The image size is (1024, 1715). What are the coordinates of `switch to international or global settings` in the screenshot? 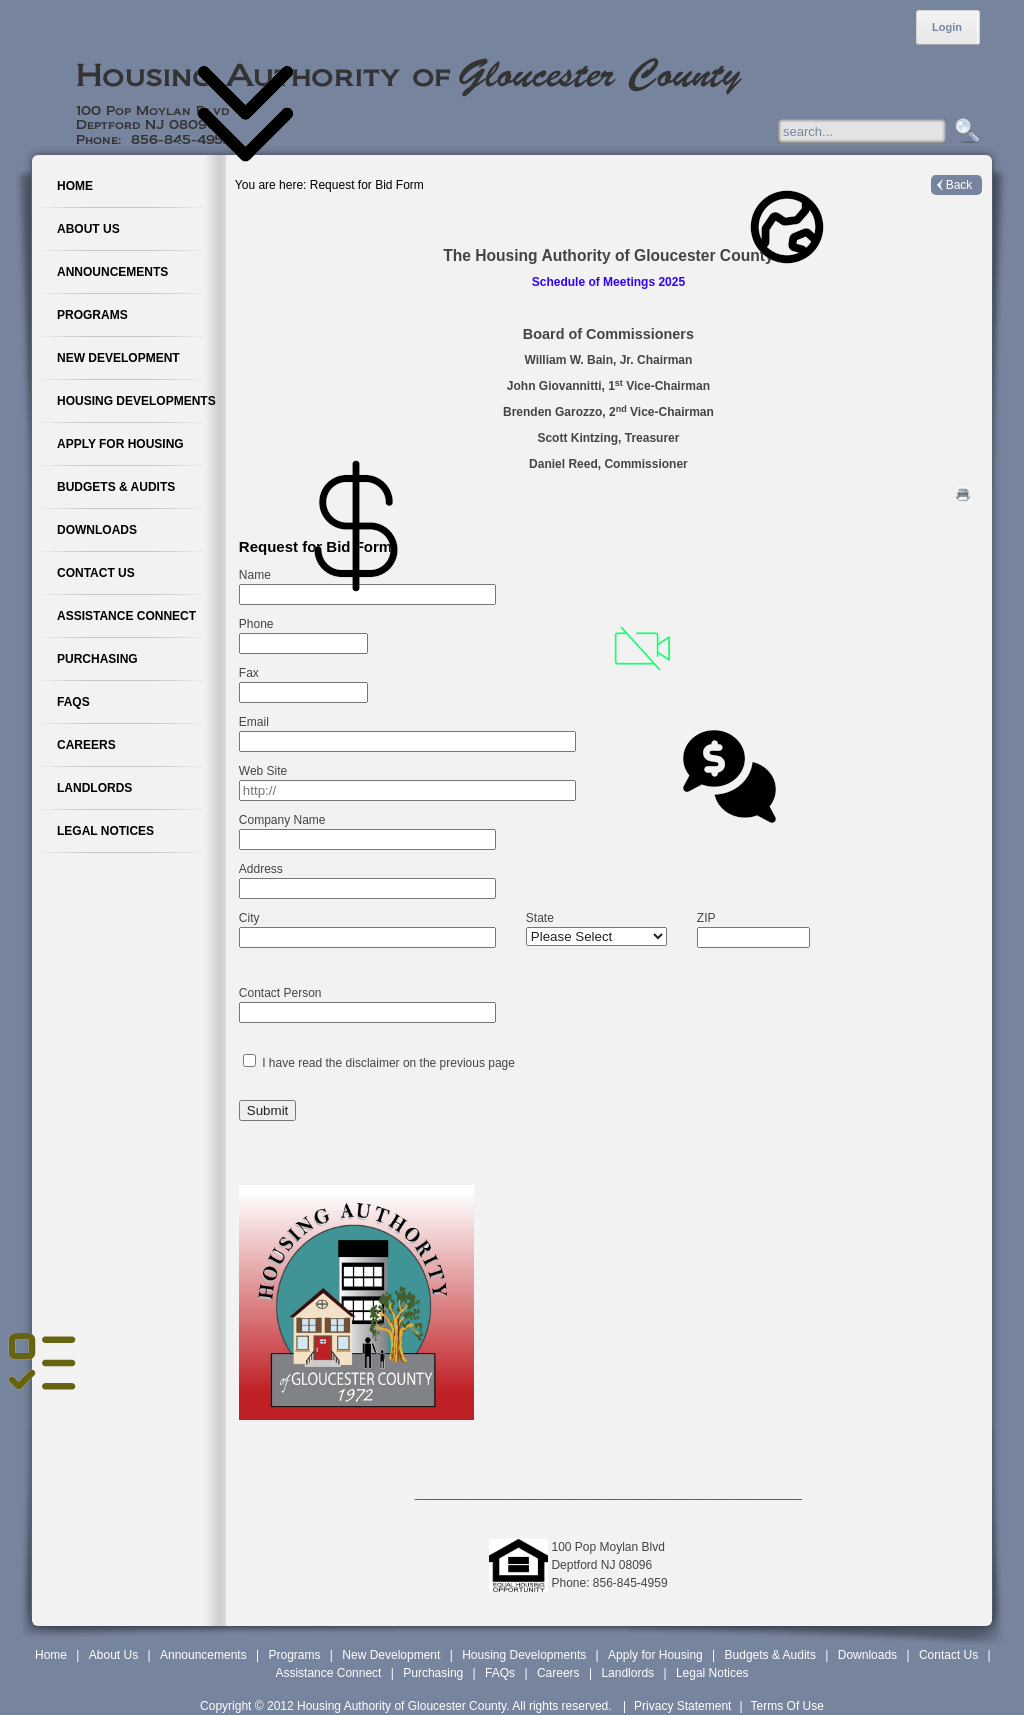 It's located at (787, 227).